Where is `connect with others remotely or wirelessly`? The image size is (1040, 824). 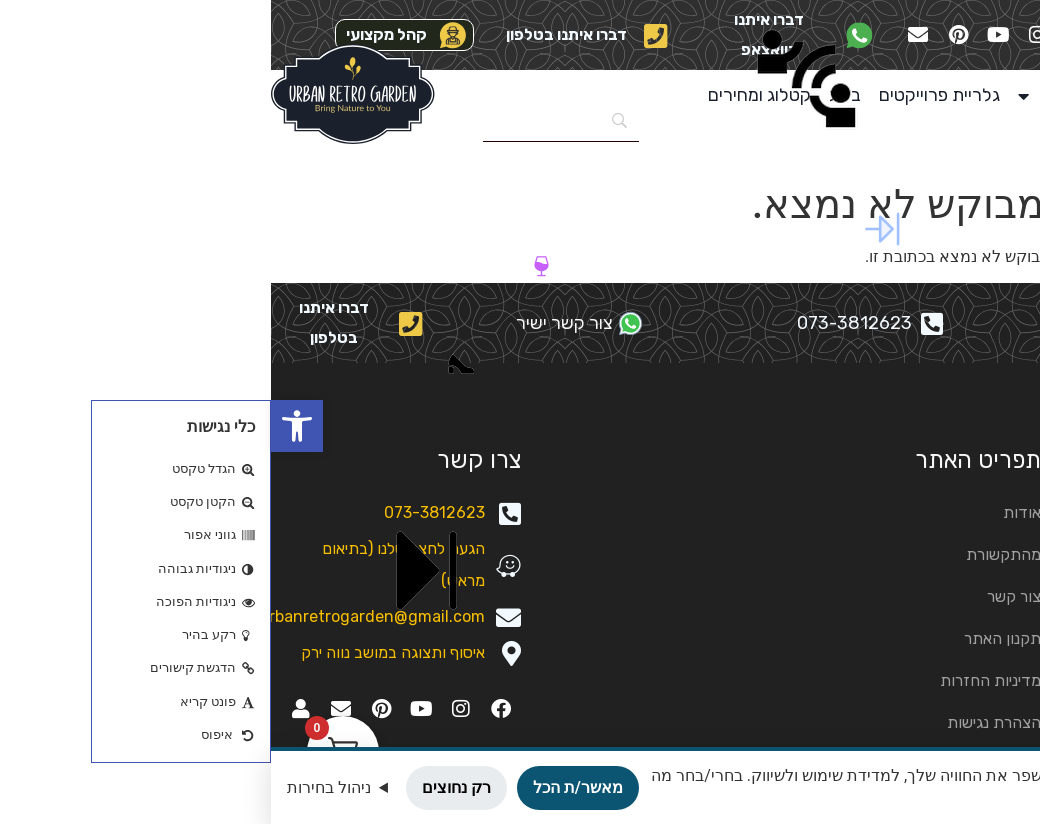 connect with others remotely or wirelessly is located at coordinates (806, 78).